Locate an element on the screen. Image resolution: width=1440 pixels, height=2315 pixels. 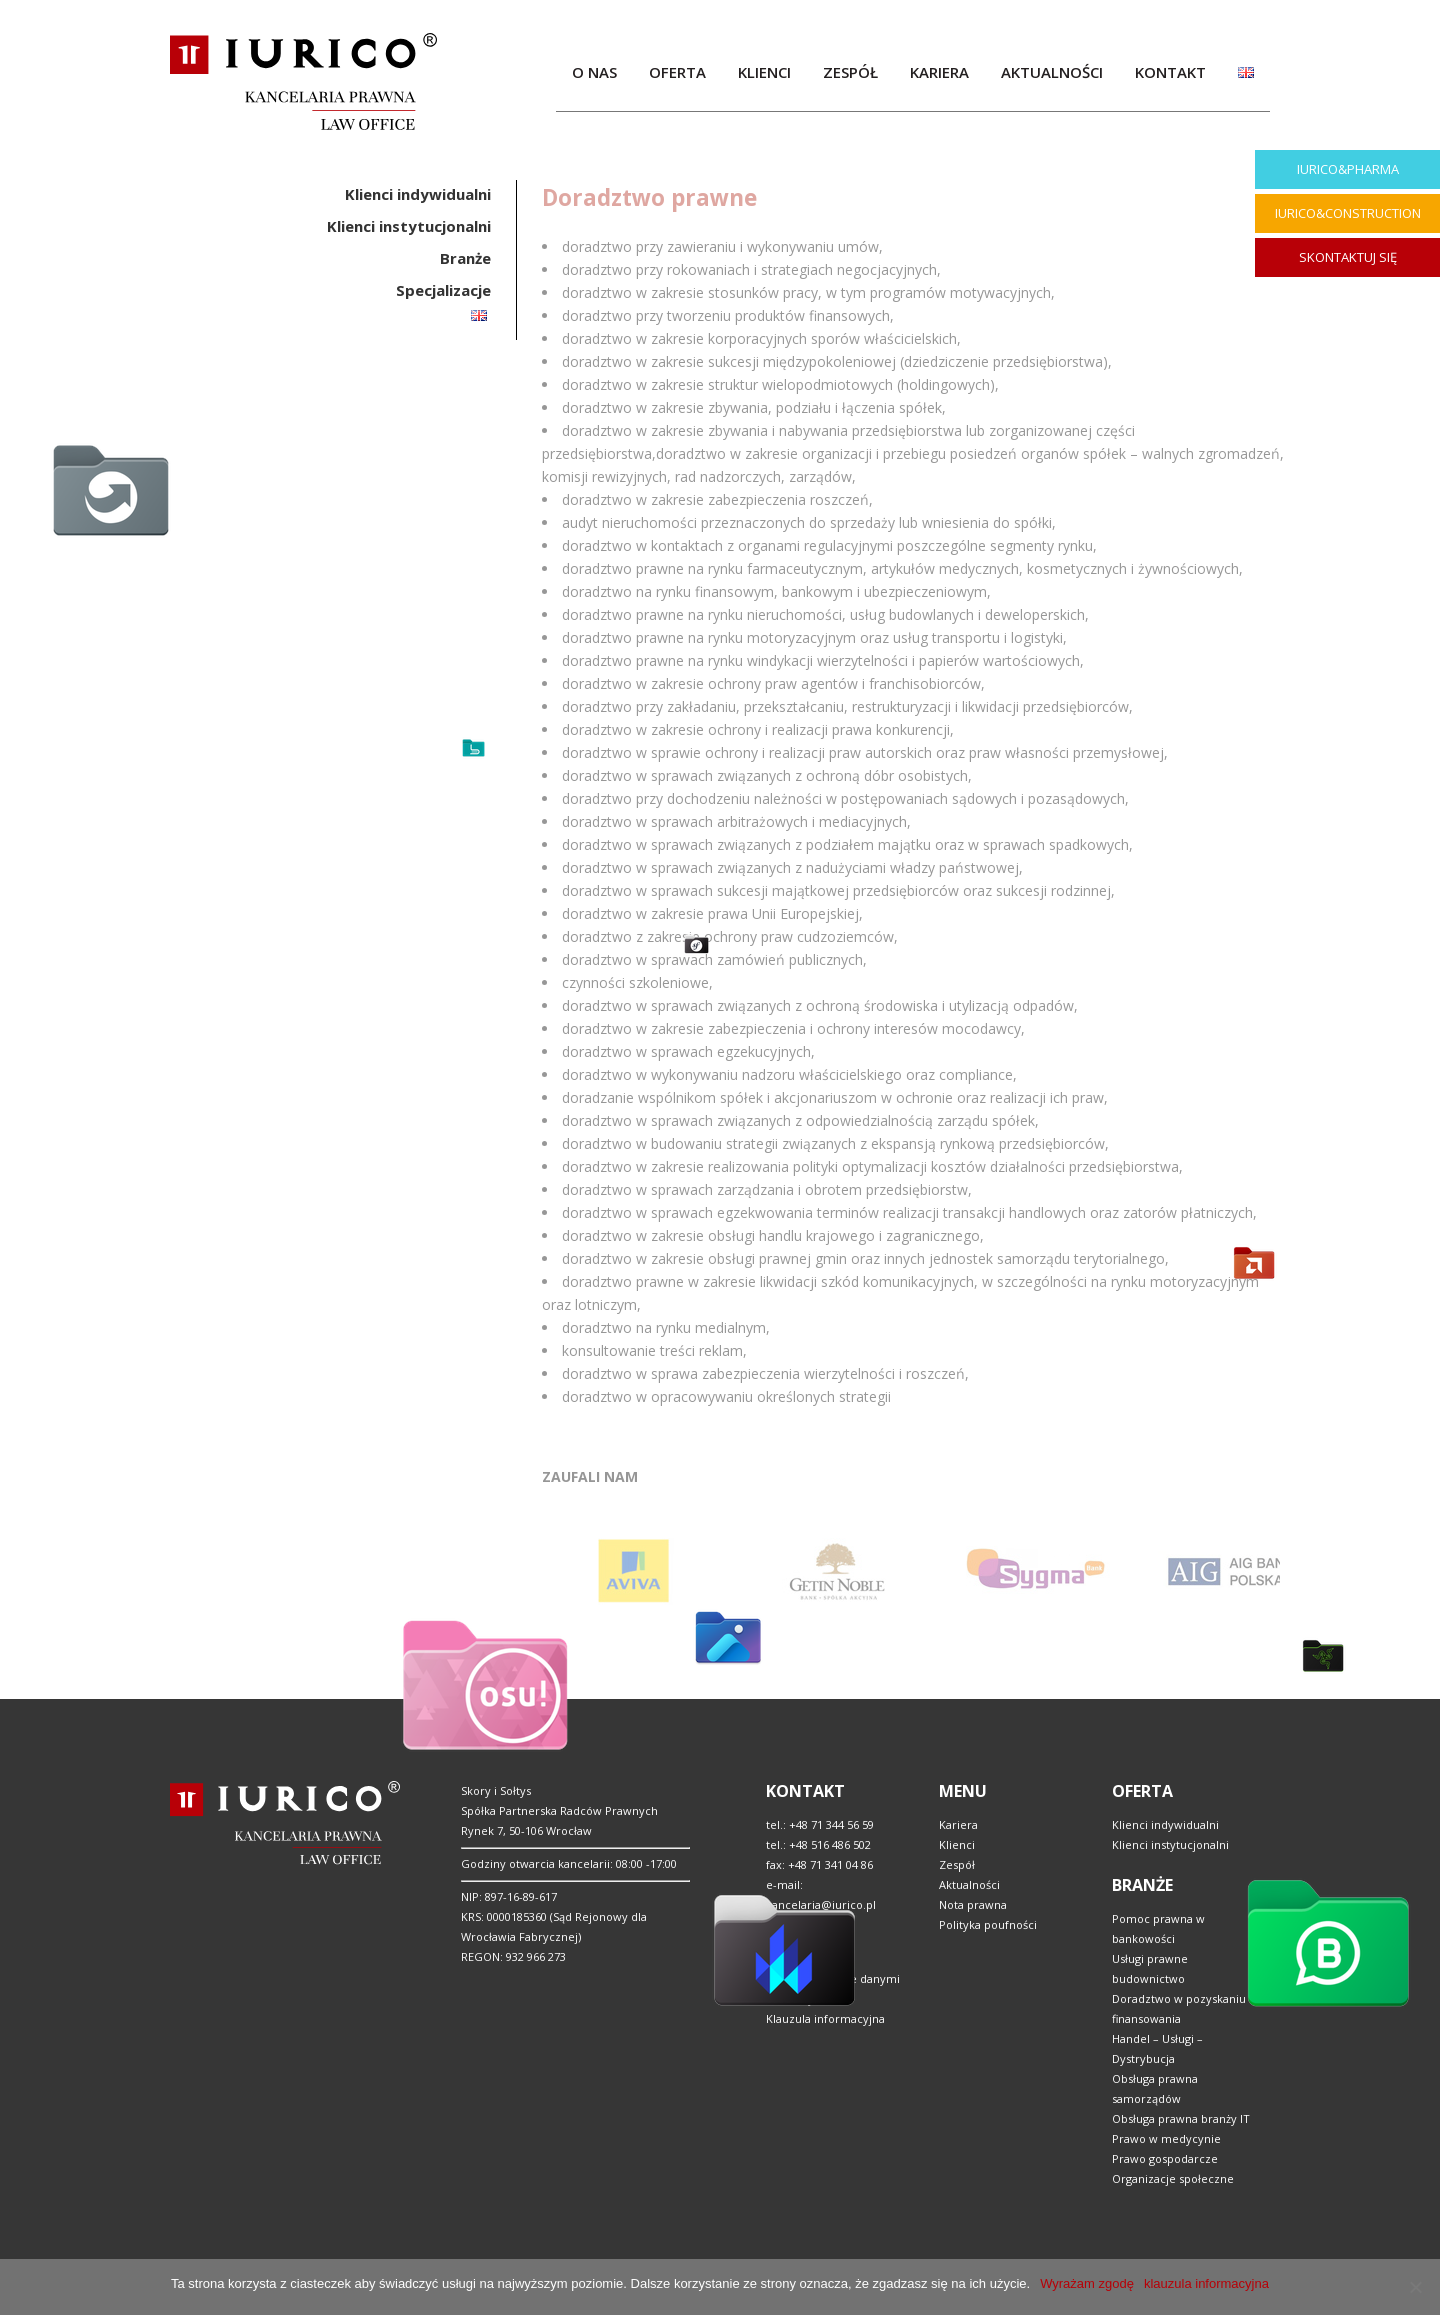
folder containing portable applications is located at coordinates (110, 493).